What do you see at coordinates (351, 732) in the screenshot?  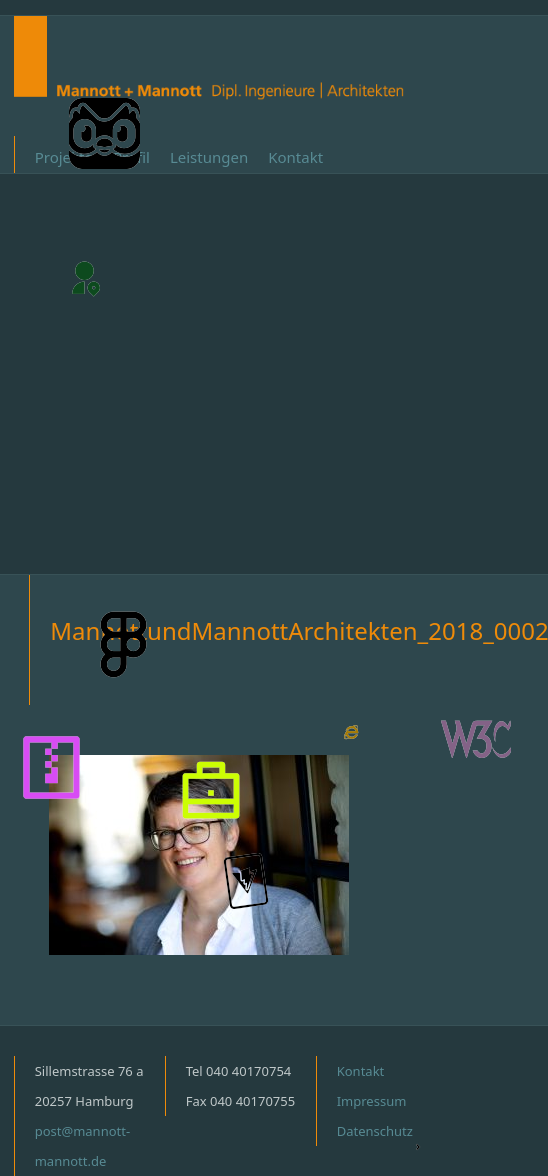 I see `open link in internet explorer` at bounding box center [351, 732].